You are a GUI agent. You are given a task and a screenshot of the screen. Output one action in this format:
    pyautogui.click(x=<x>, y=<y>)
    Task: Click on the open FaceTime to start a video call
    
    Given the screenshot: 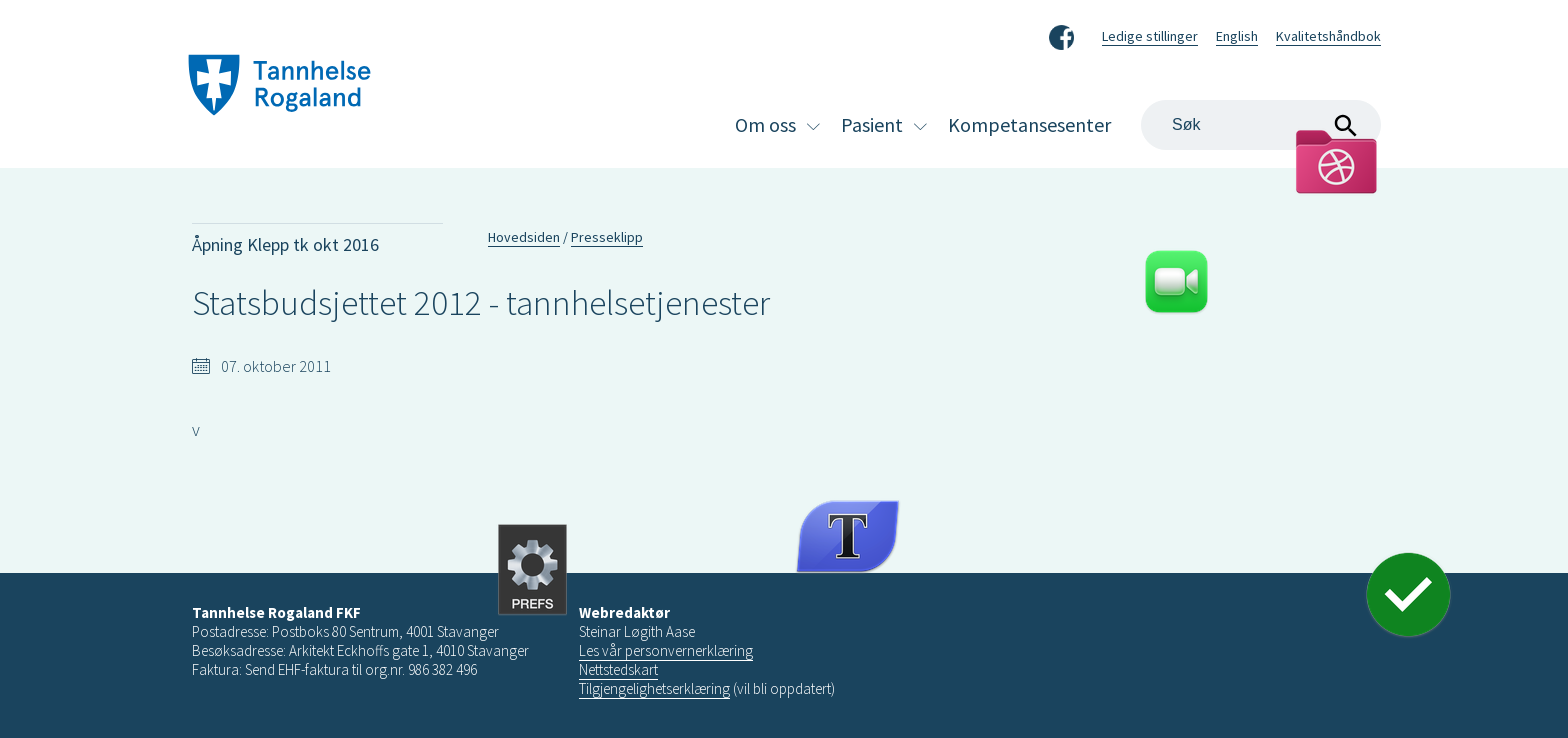 What is the action you would take?
    pyautogui.click(x=1176, y=281)
    